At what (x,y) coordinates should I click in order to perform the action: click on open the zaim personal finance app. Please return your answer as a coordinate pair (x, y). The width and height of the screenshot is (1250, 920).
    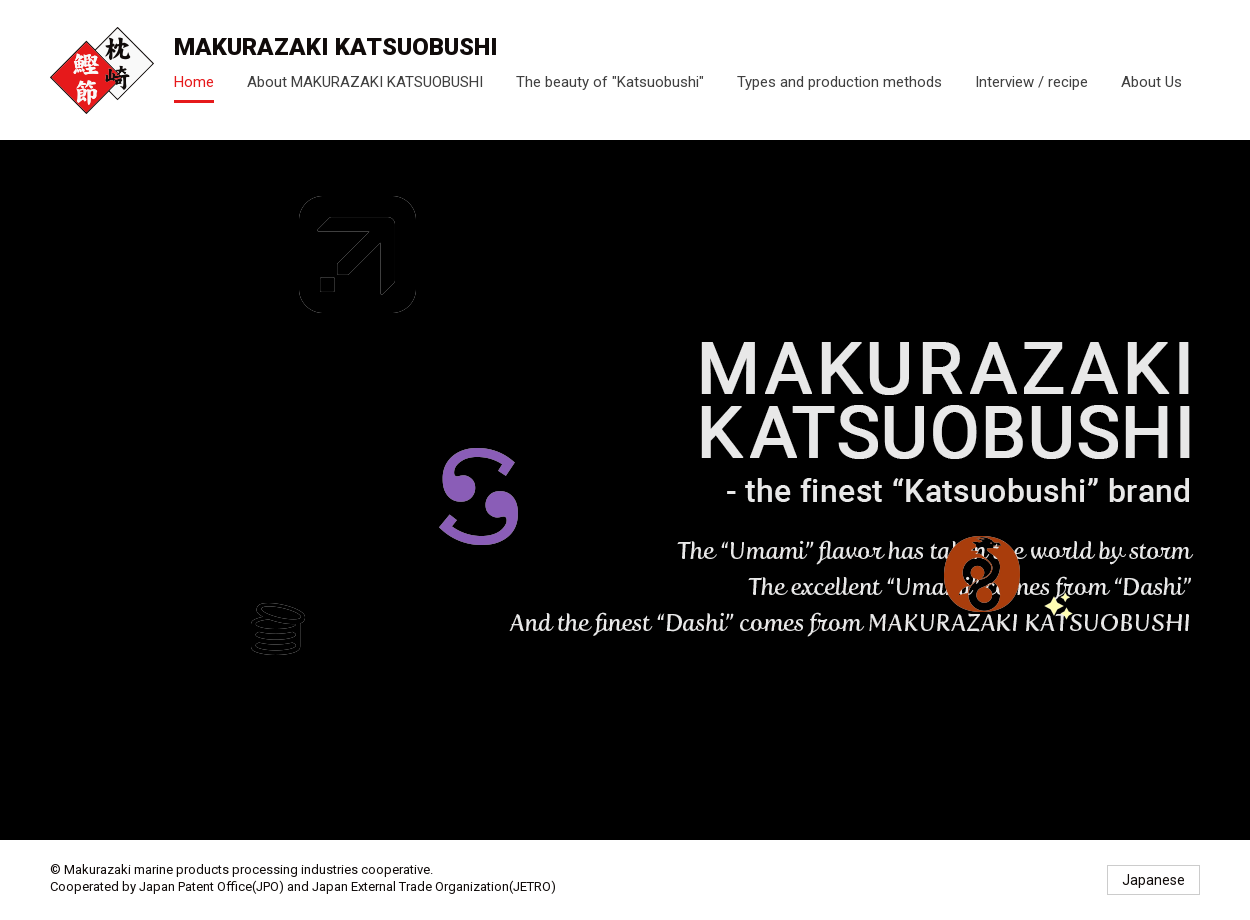
    Looking at the image, I should click on (278, 629).